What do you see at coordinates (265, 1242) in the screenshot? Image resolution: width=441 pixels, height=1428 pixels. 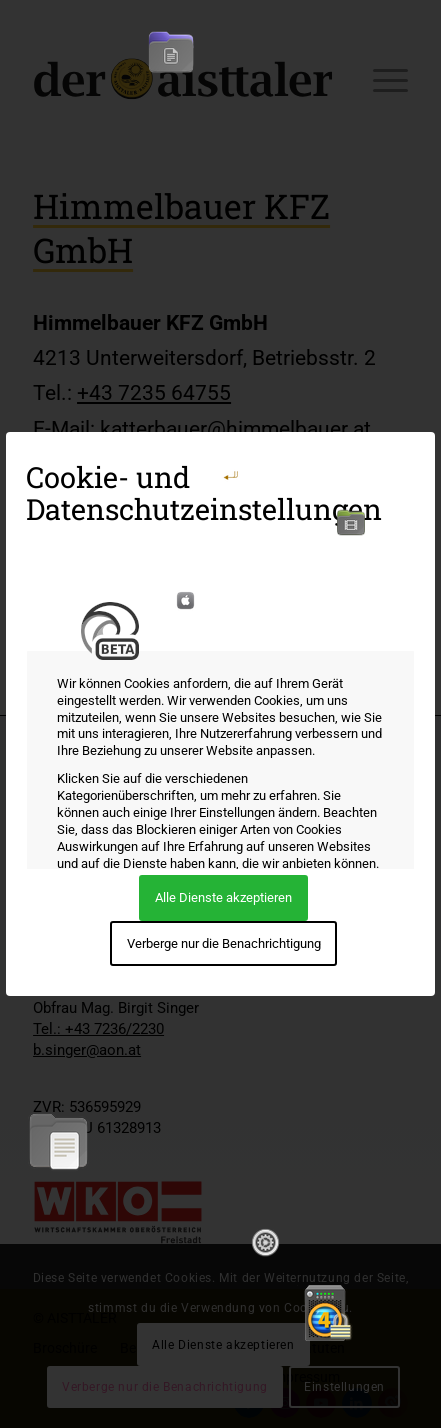 I see `view file properties and settings` at bounding box center [265, 1242].